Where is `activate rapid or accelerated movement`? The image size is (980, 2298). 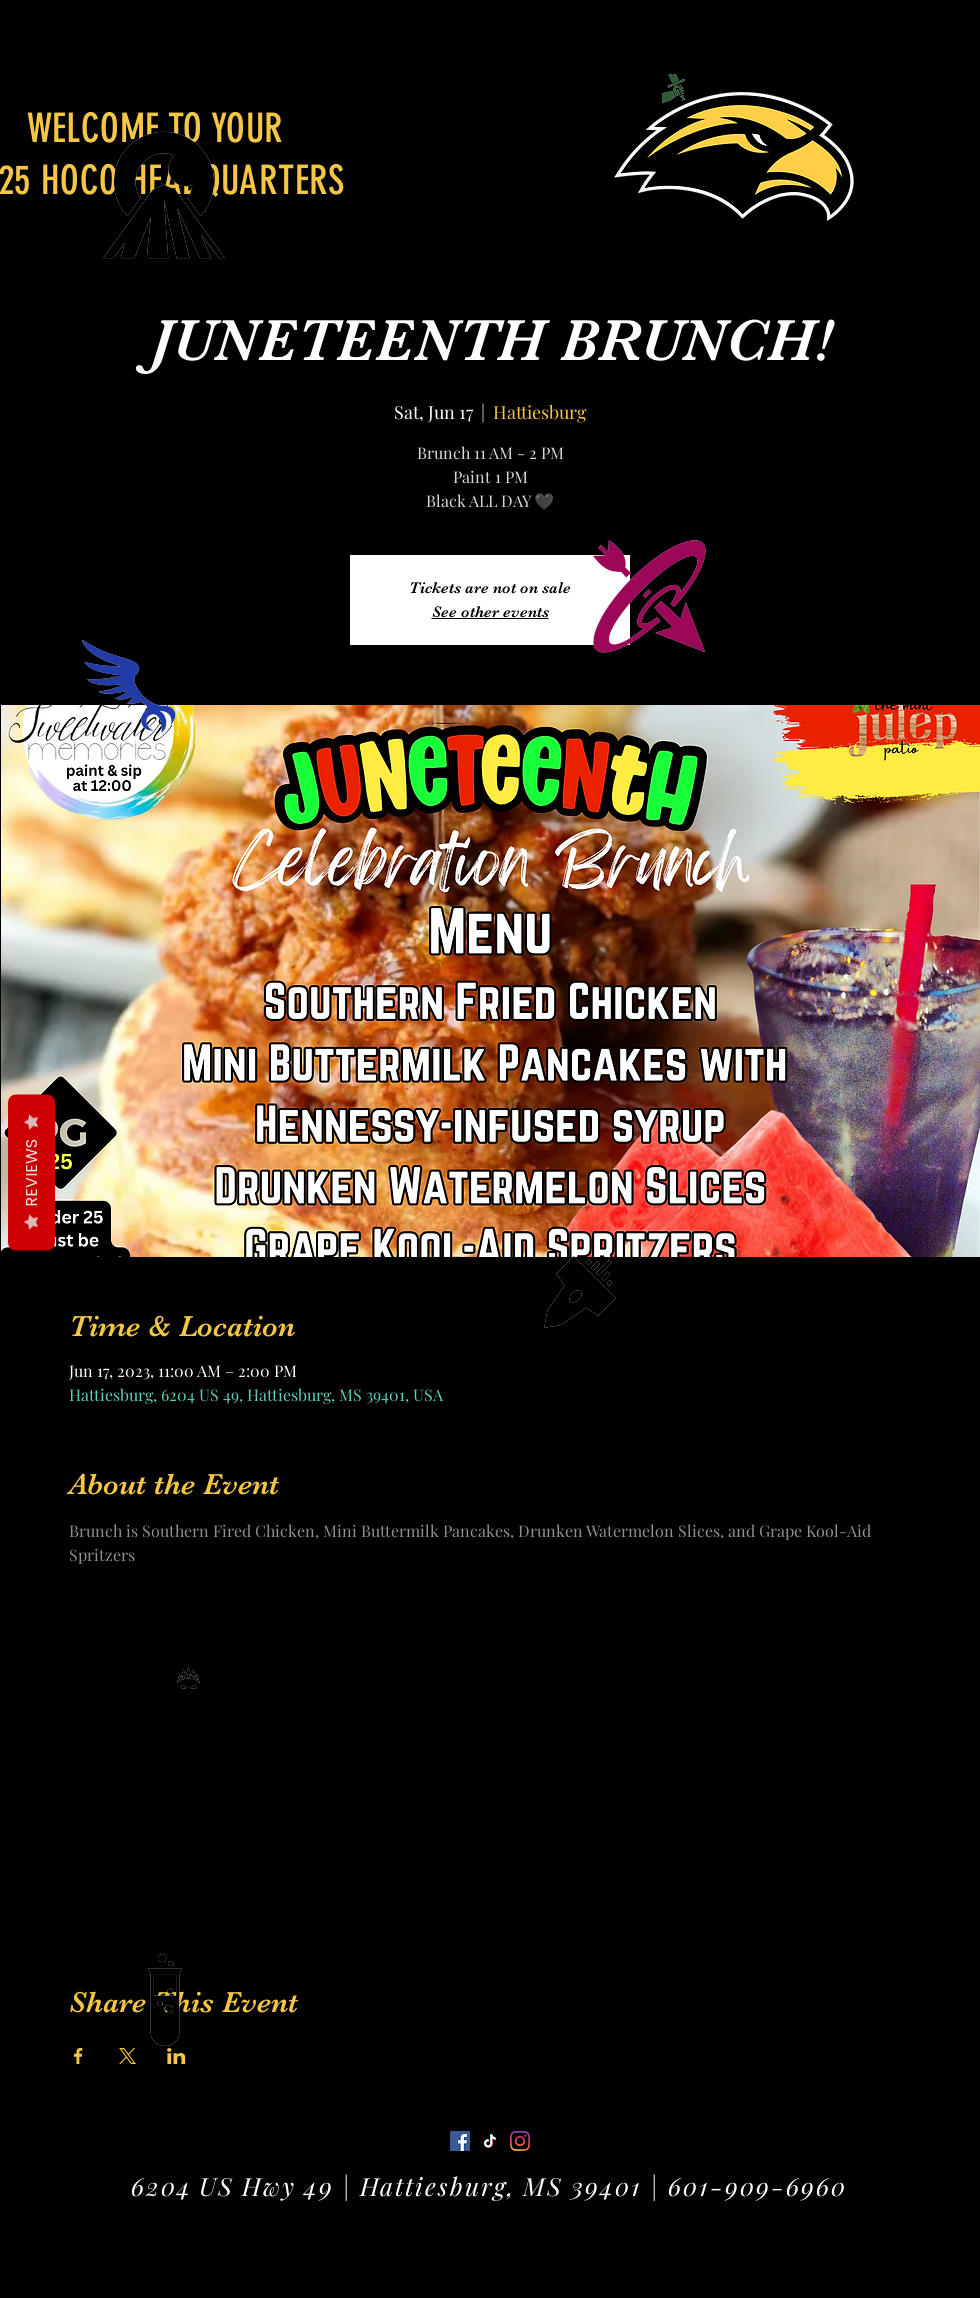 activate rapid or accelerated movement is located at coordinates (649, 596).